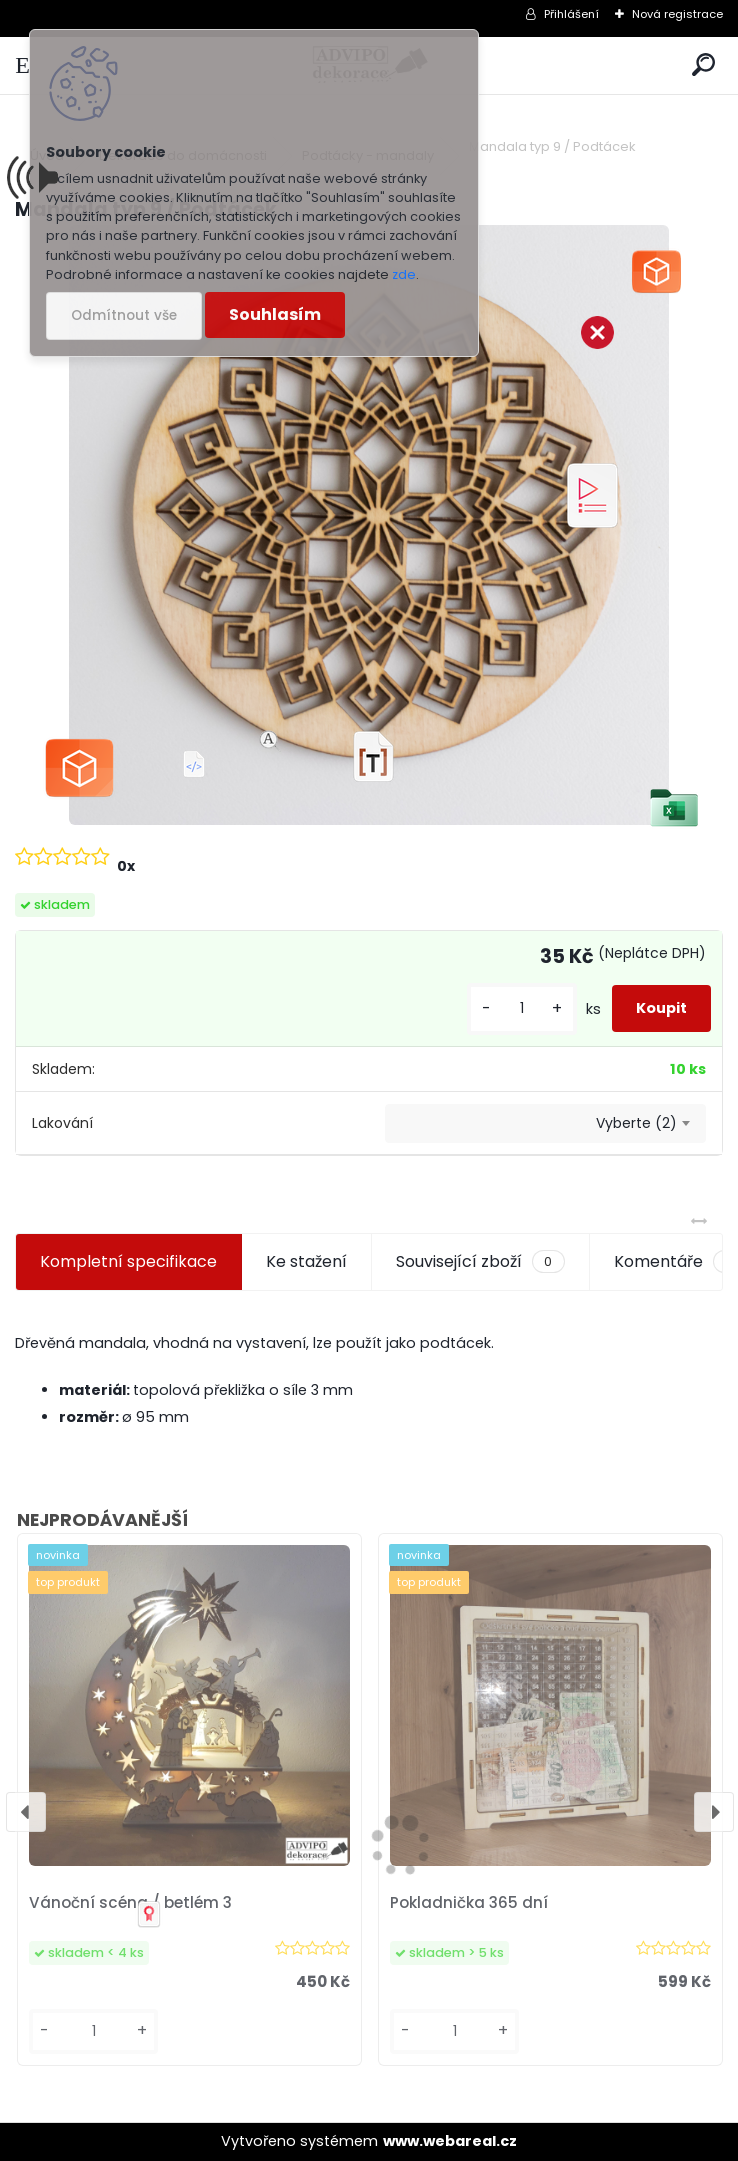 The height and width of the screenshot is (2161, 738). I want to click on open a playlist file, so click(592, 495).